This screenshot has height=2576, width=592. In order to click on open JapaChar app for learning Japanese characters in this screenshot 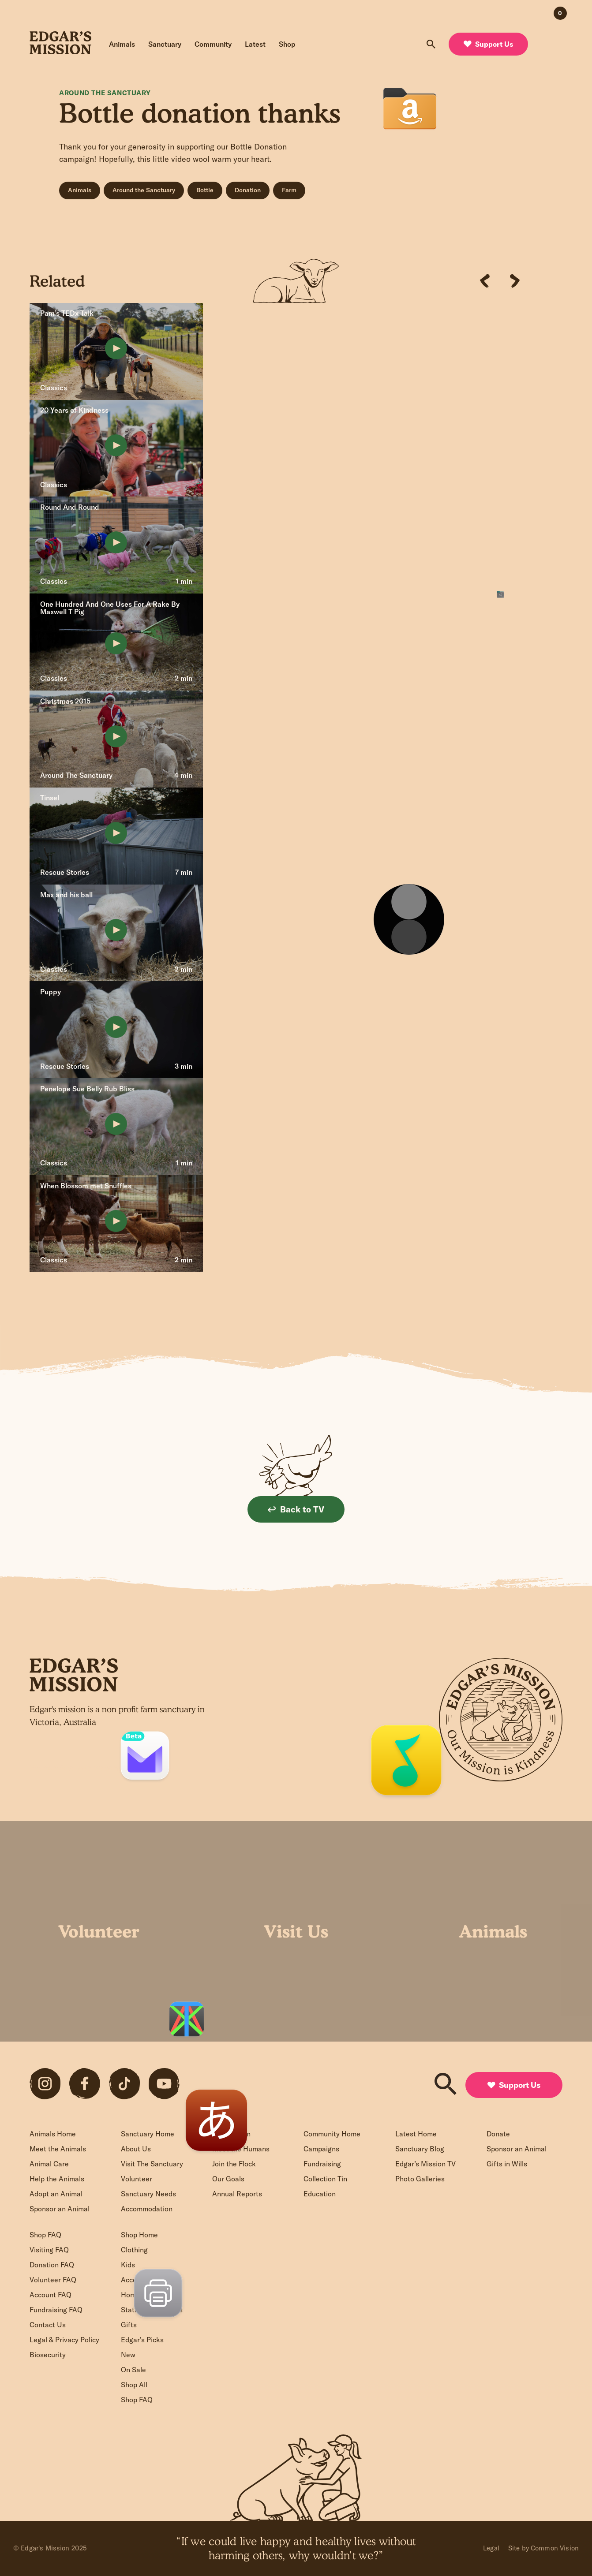, I will do `click(216, 2120)`.